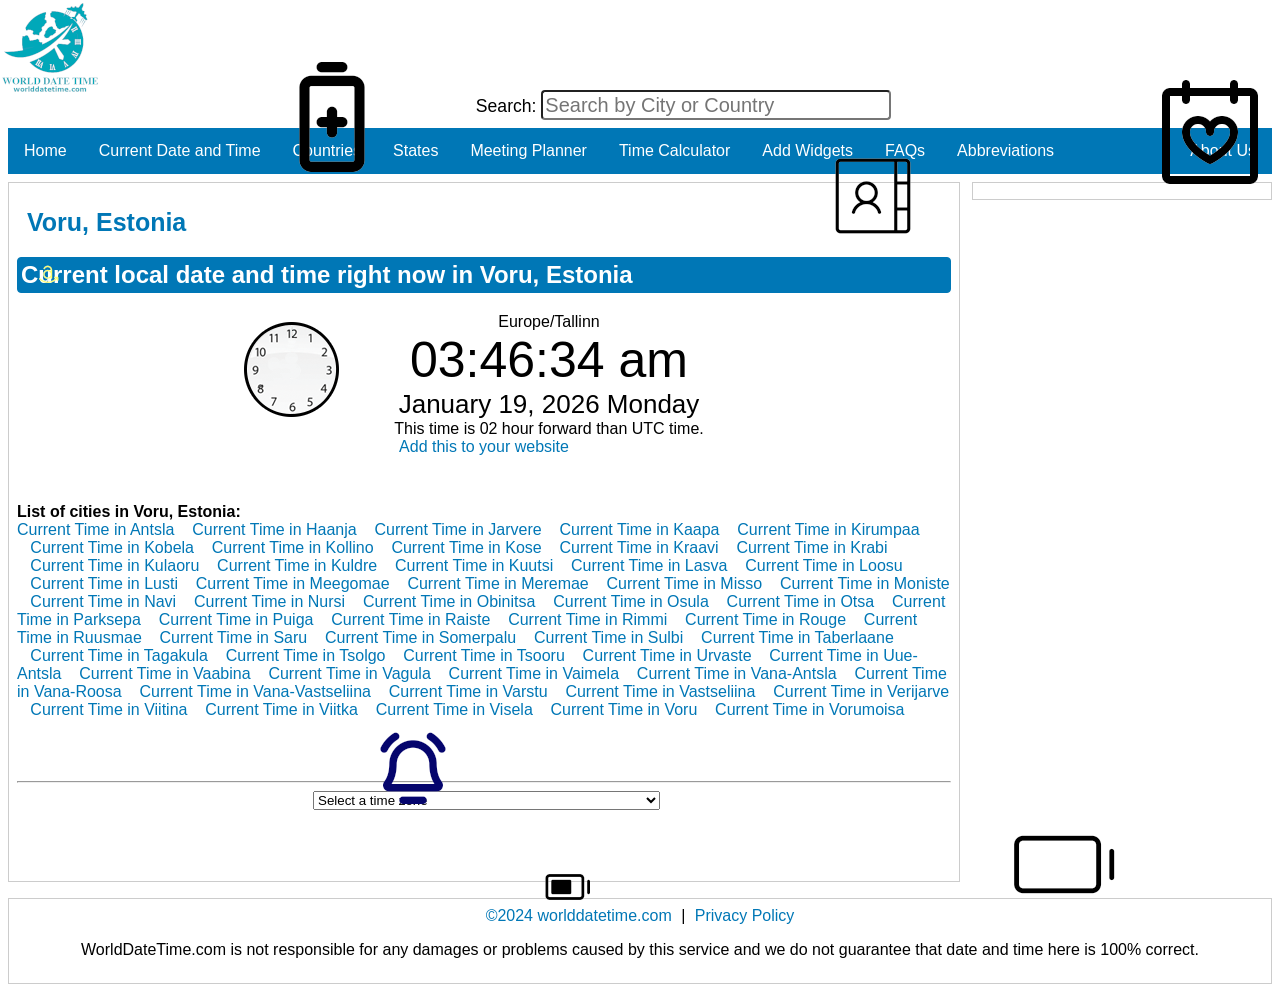  Describe the element at coordinates (332, 117) in the screenshot. I see `add or extend battery life` at that location.